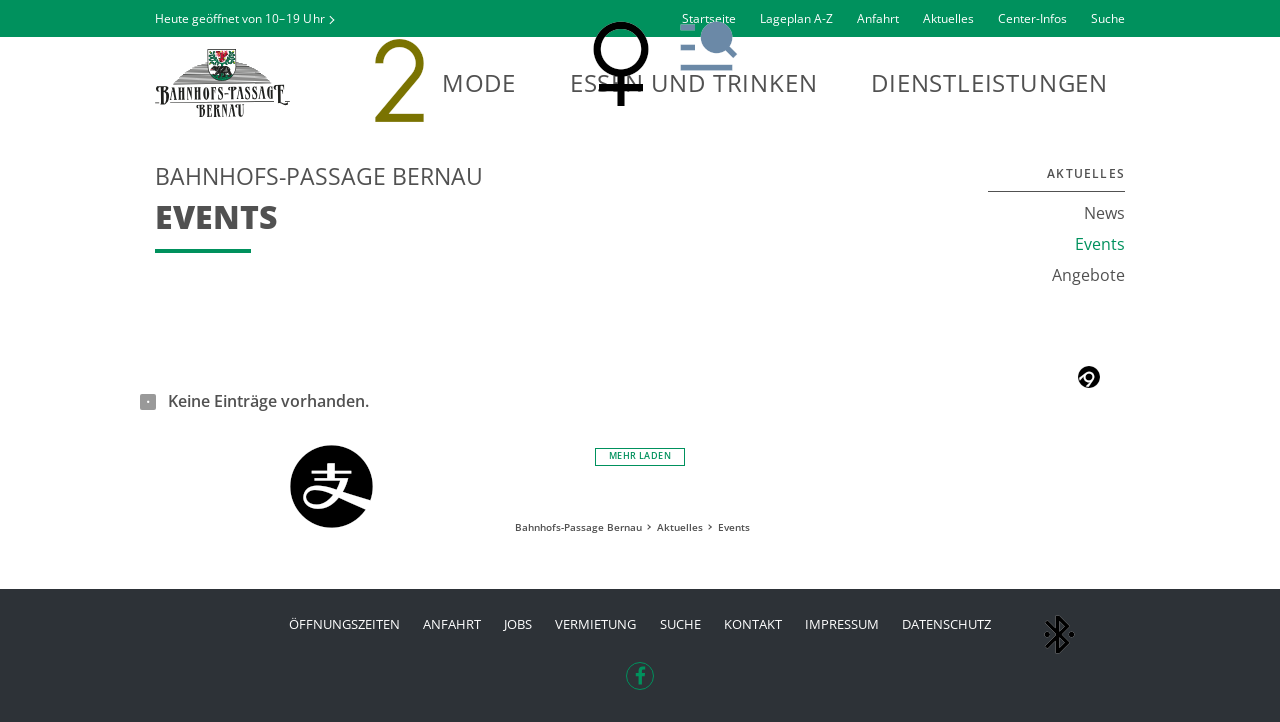 The image size is (1280, 722). Describe the element at coordinates (621, 62) in the screenshot. I see `indicates female or women's category` at that location.